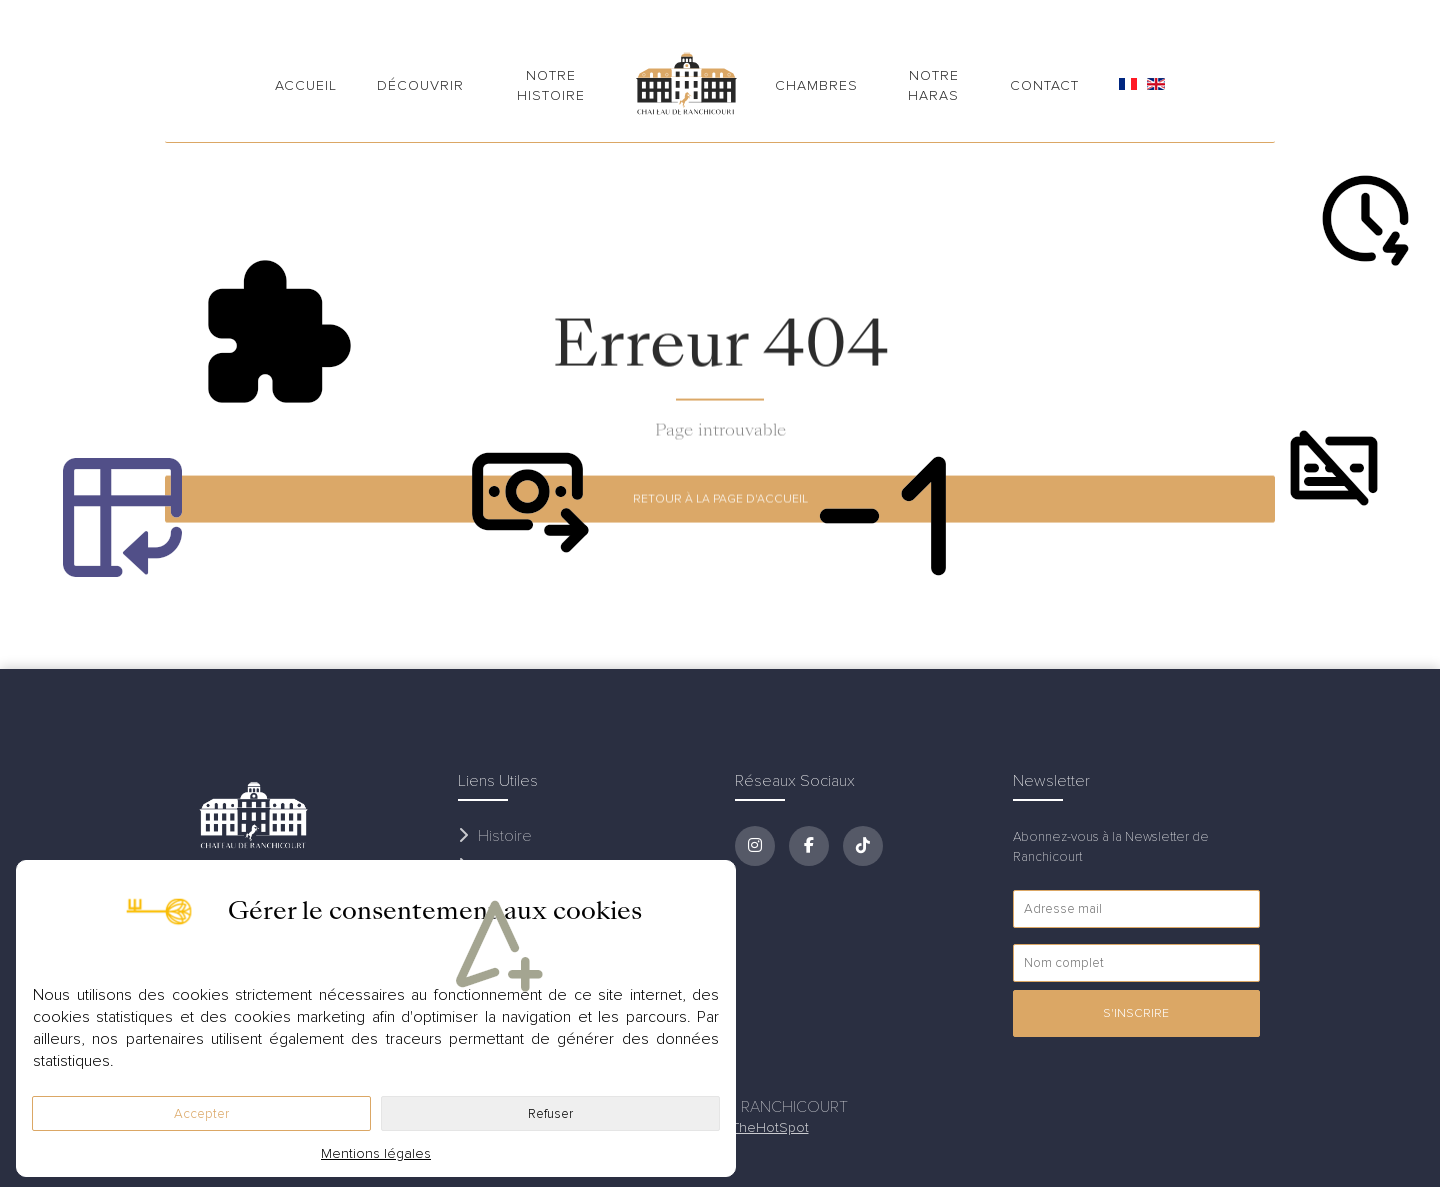  What do you see at coordinates (122, 517) in the screenshot?
I see `pivot table column in spreadsheet view` at bounding box center [122, 517].